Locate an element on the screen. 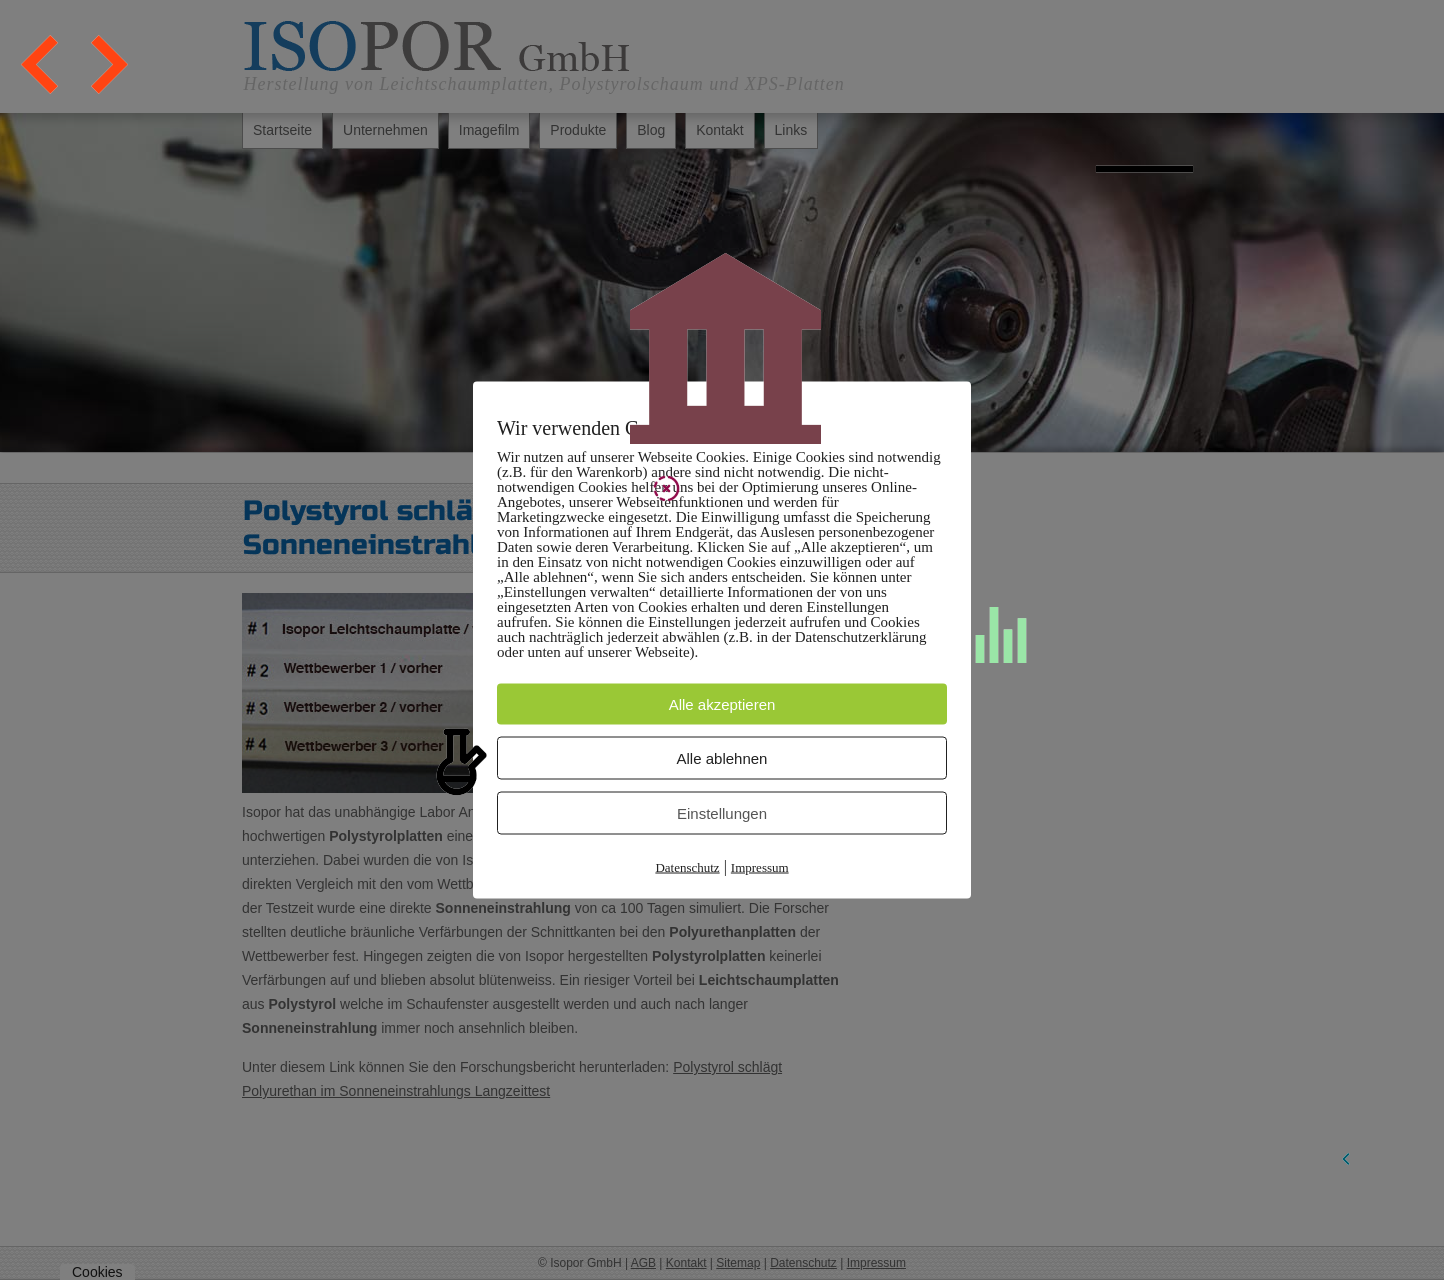 The image size is (1444, 1280). remove an item from a list is located at coordinates (1144, 172).